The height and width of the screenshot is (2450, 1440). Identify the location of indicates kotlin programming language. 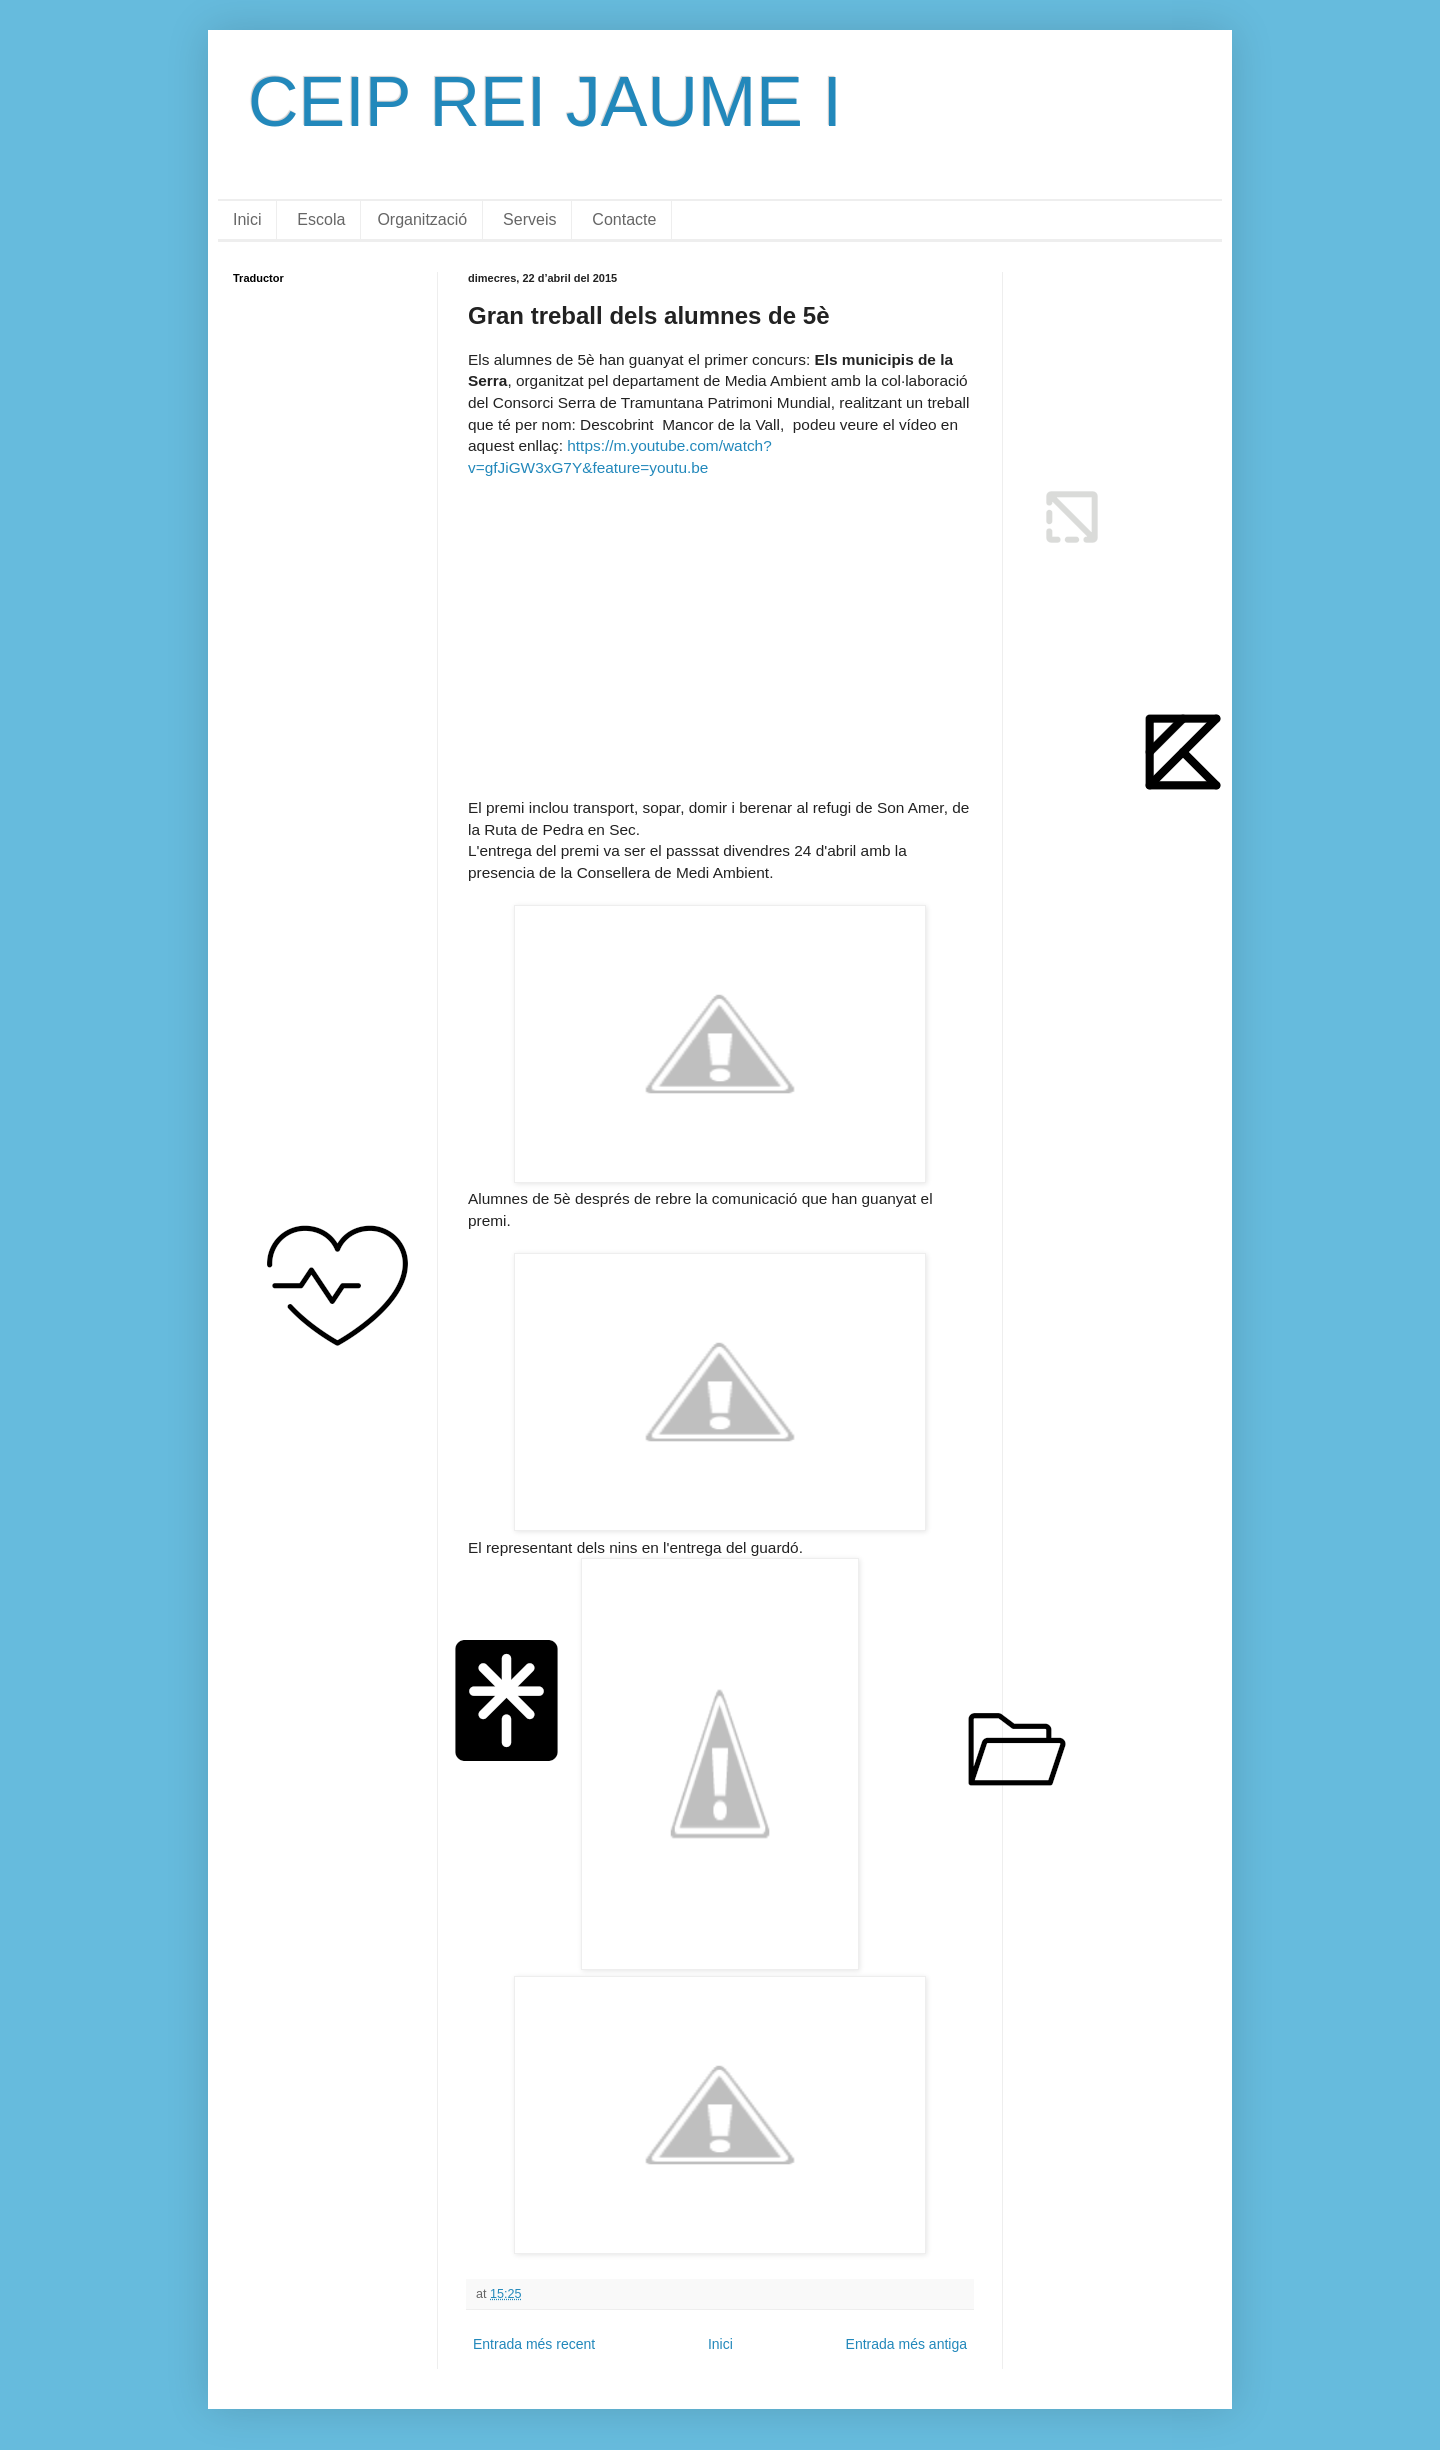
(1183, 752).